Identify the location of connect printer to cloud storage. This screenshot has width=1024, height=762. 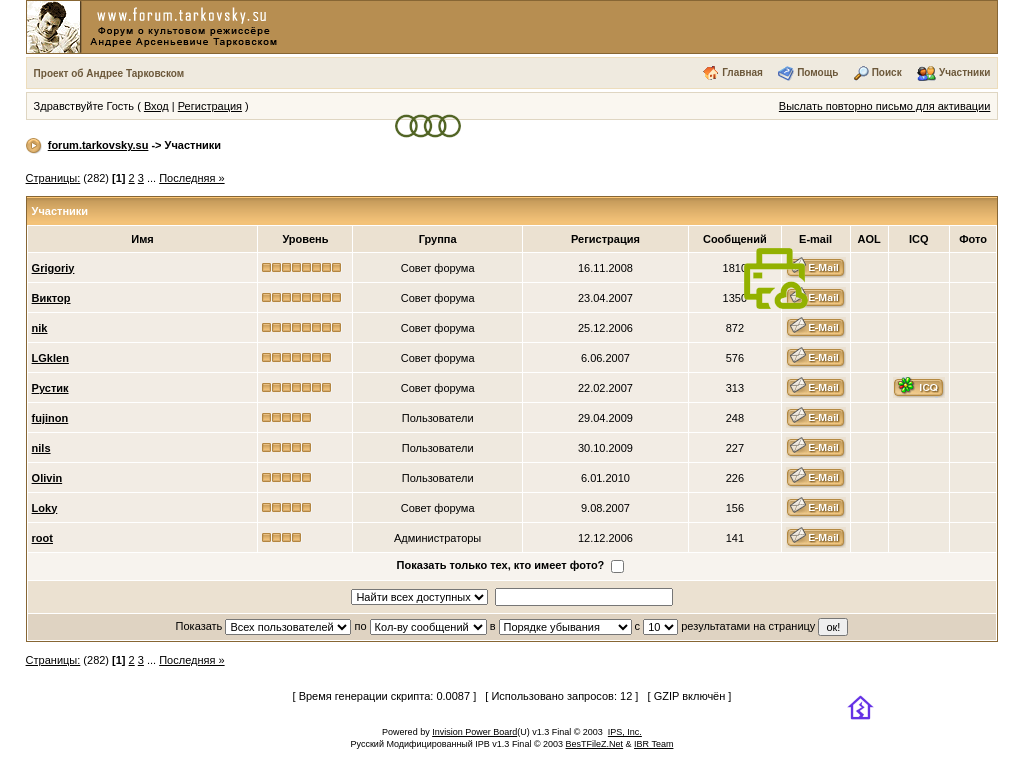
(774, 278).